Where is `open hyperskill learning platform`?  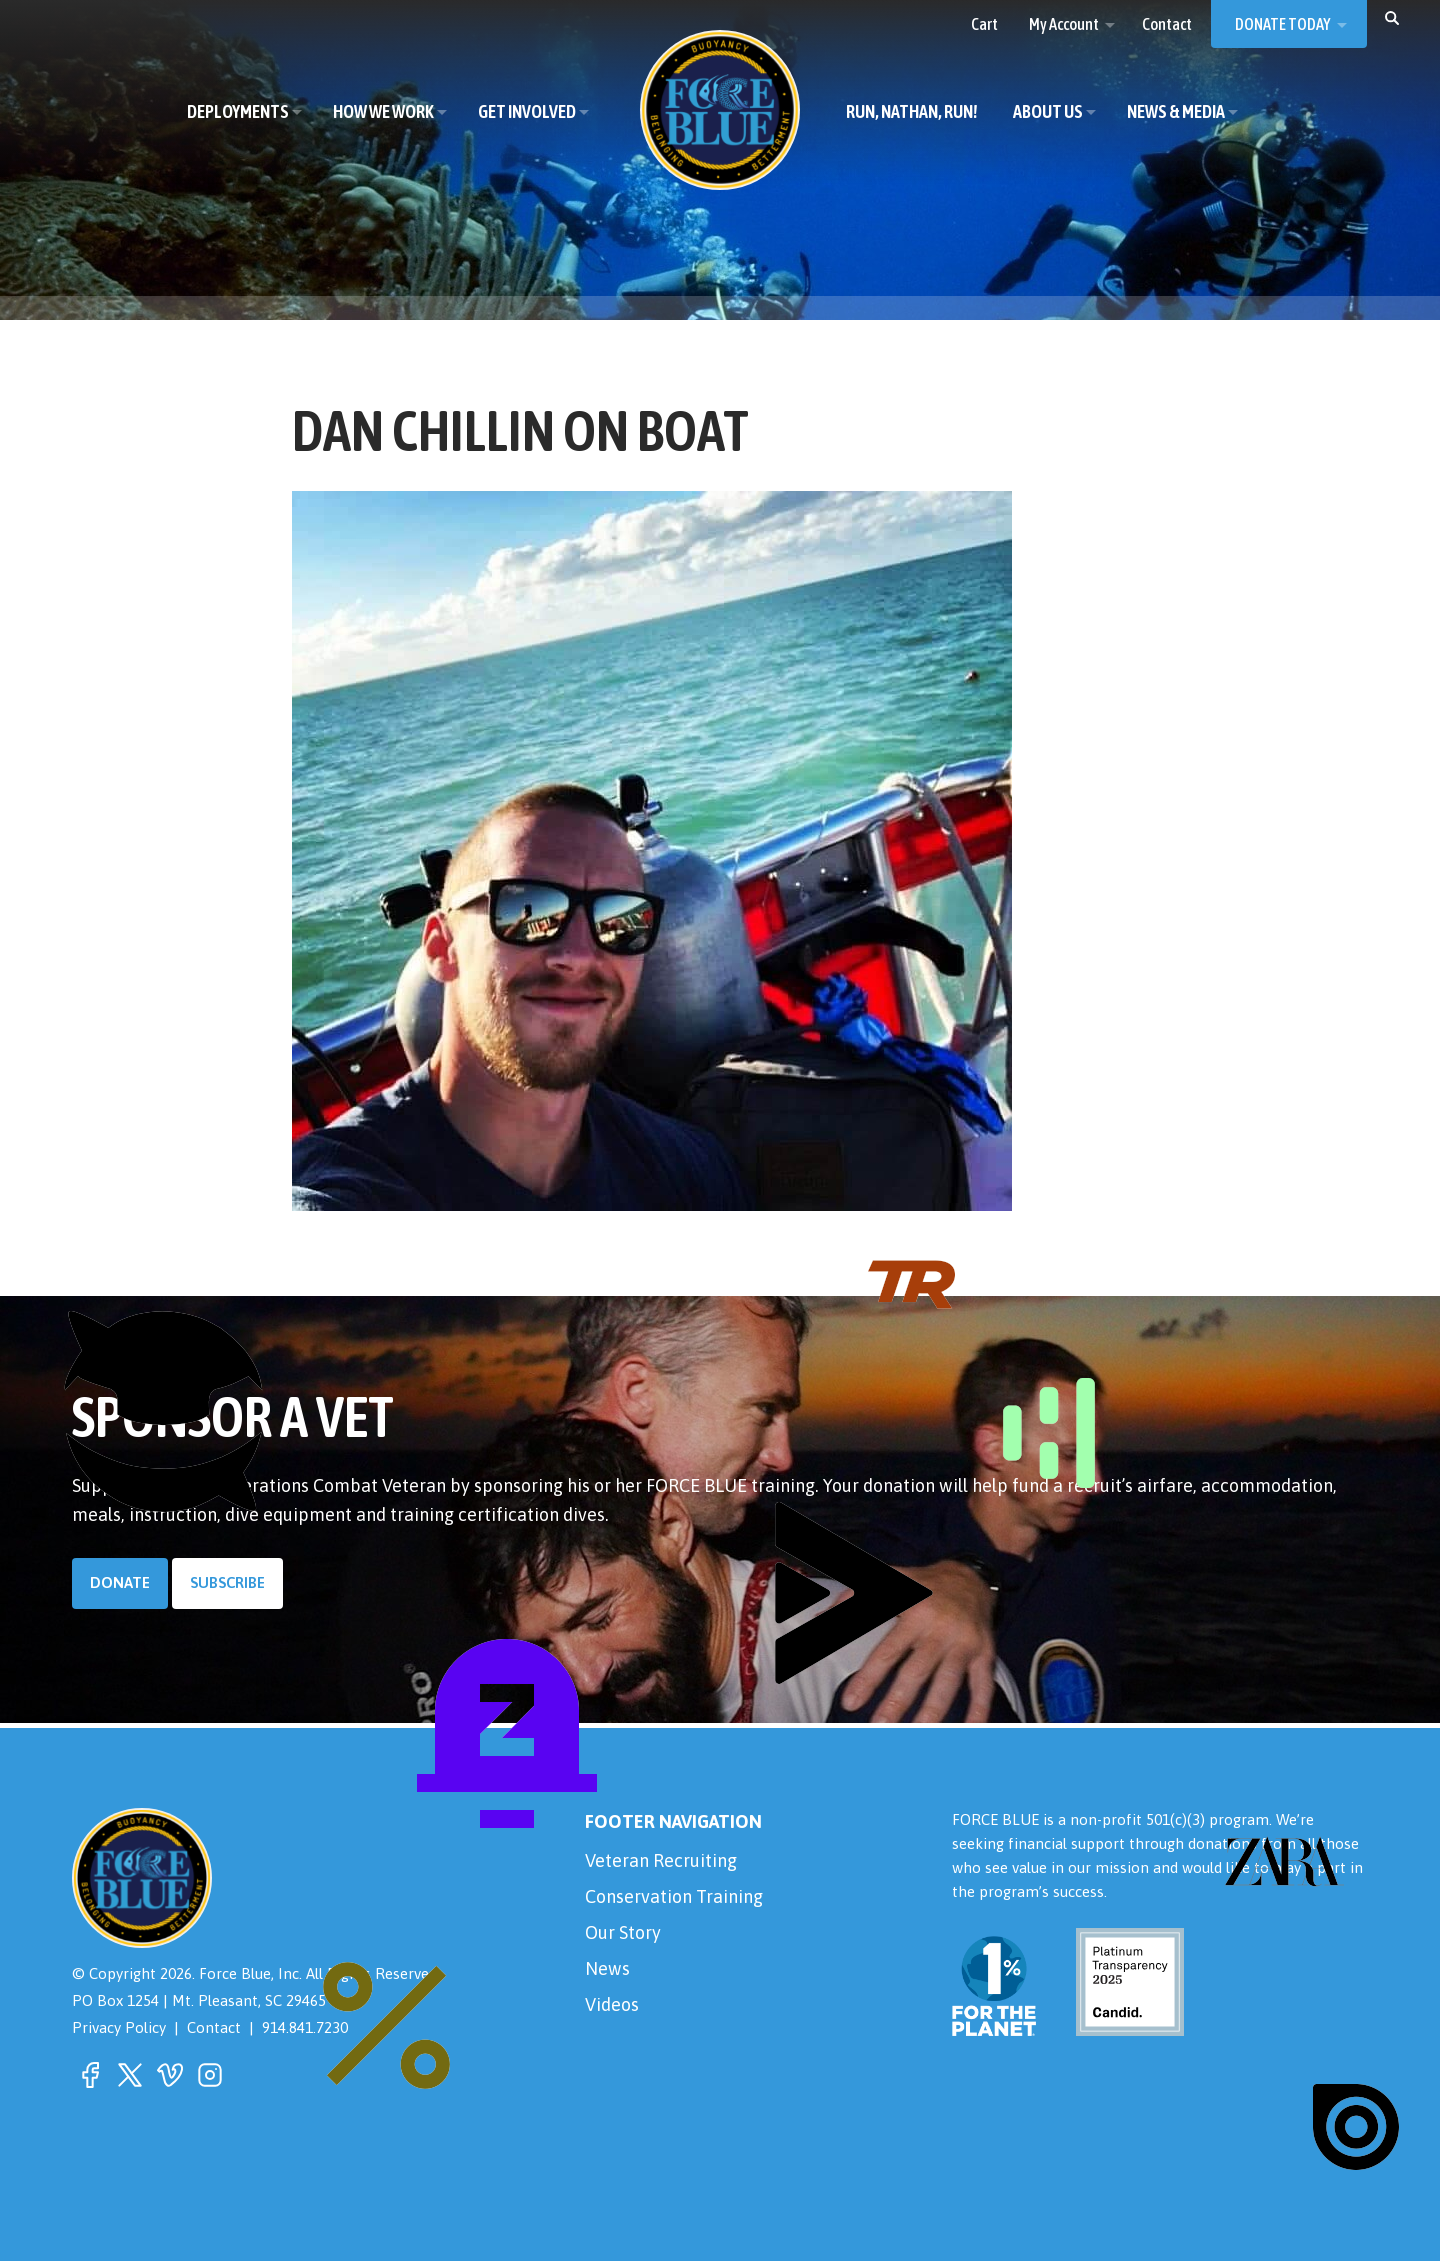 open hyperskill learning platform is located at coordinates (1049, 1433).